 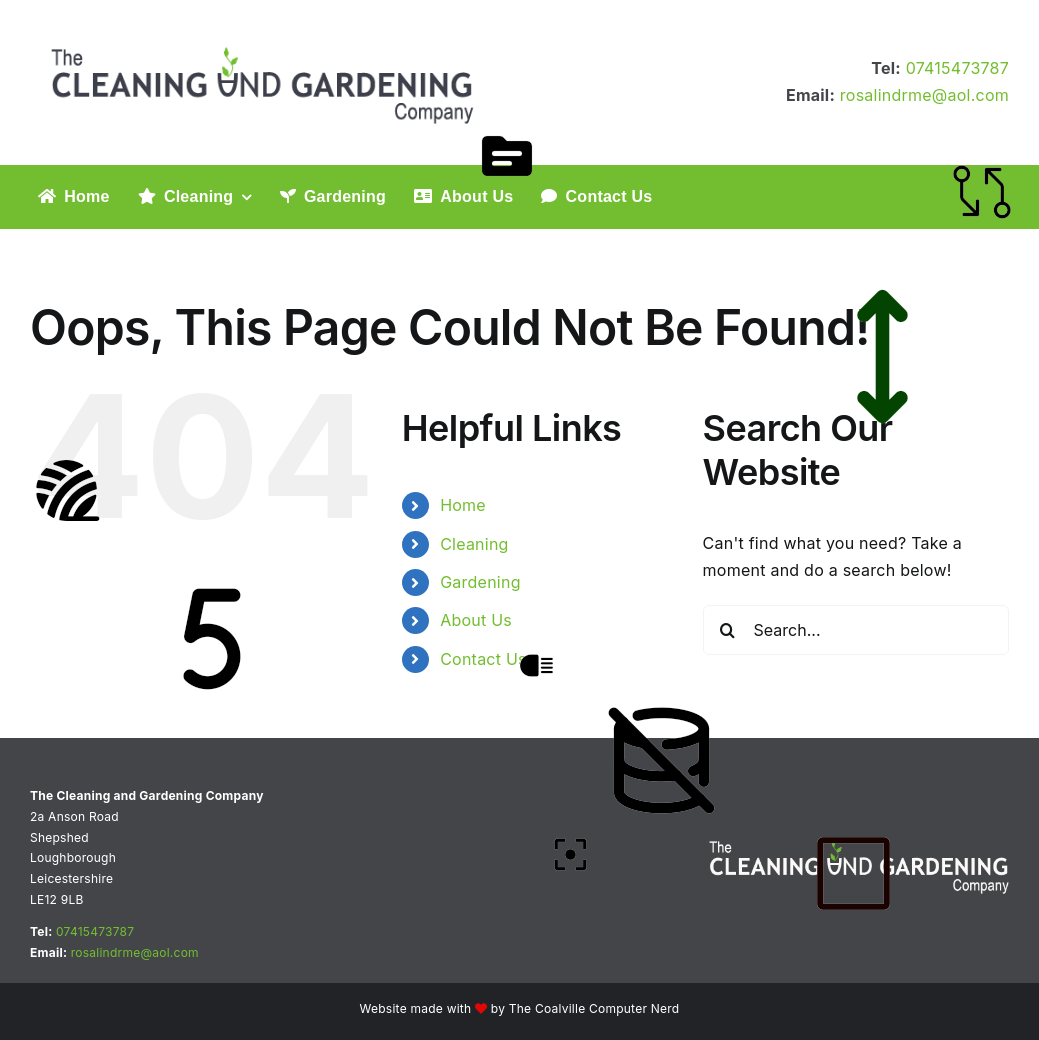 I want to click on center focus on the current subject, so click(x=570, y=854).